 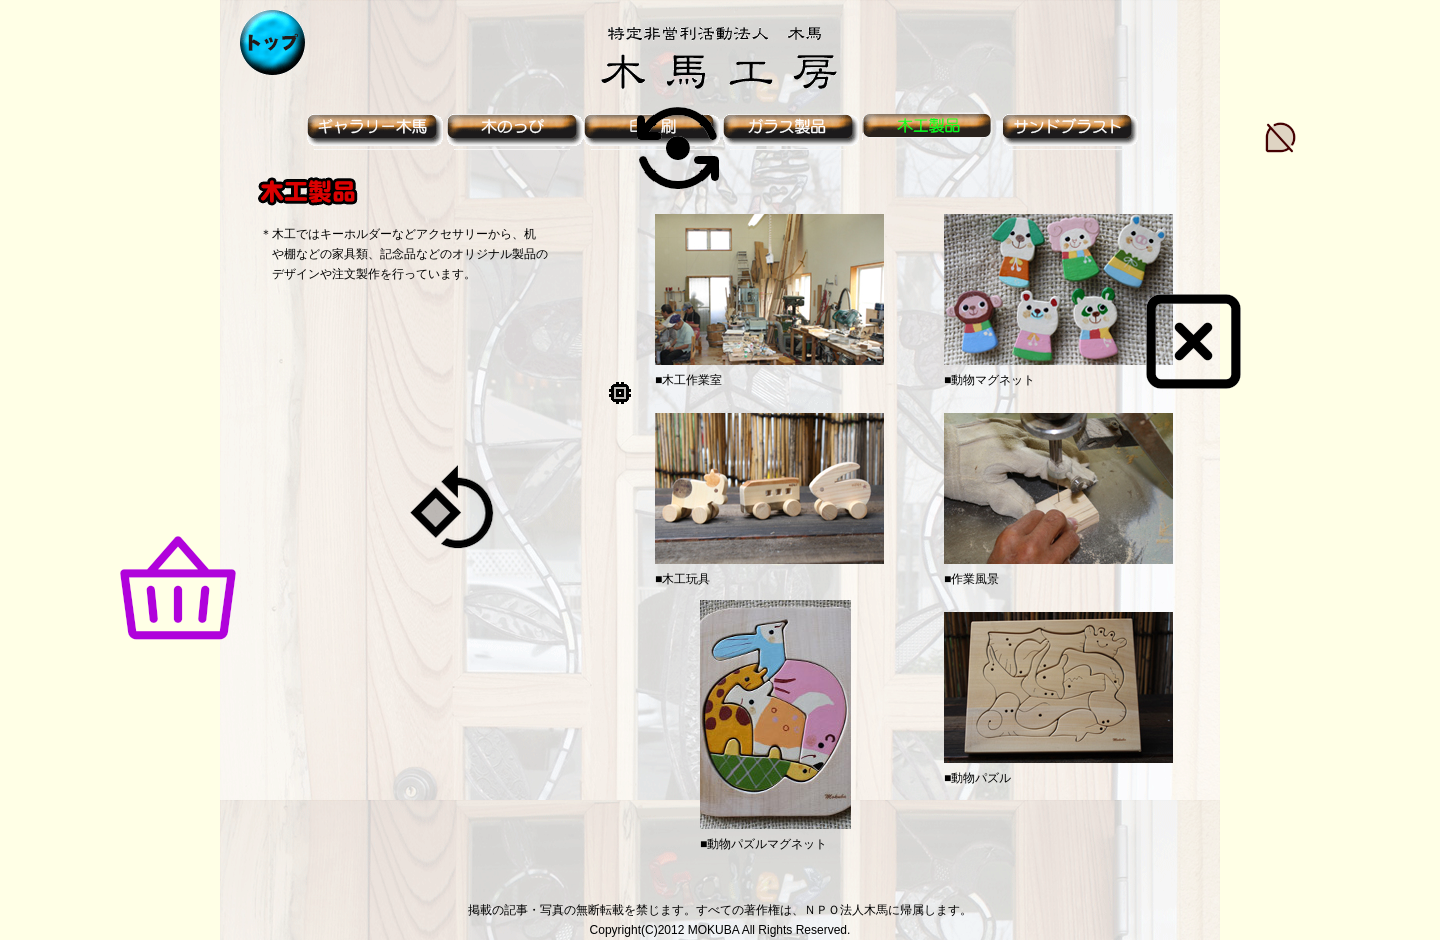 I want to click on close or dismiss a dialog box, so click(x=1193, y=341).